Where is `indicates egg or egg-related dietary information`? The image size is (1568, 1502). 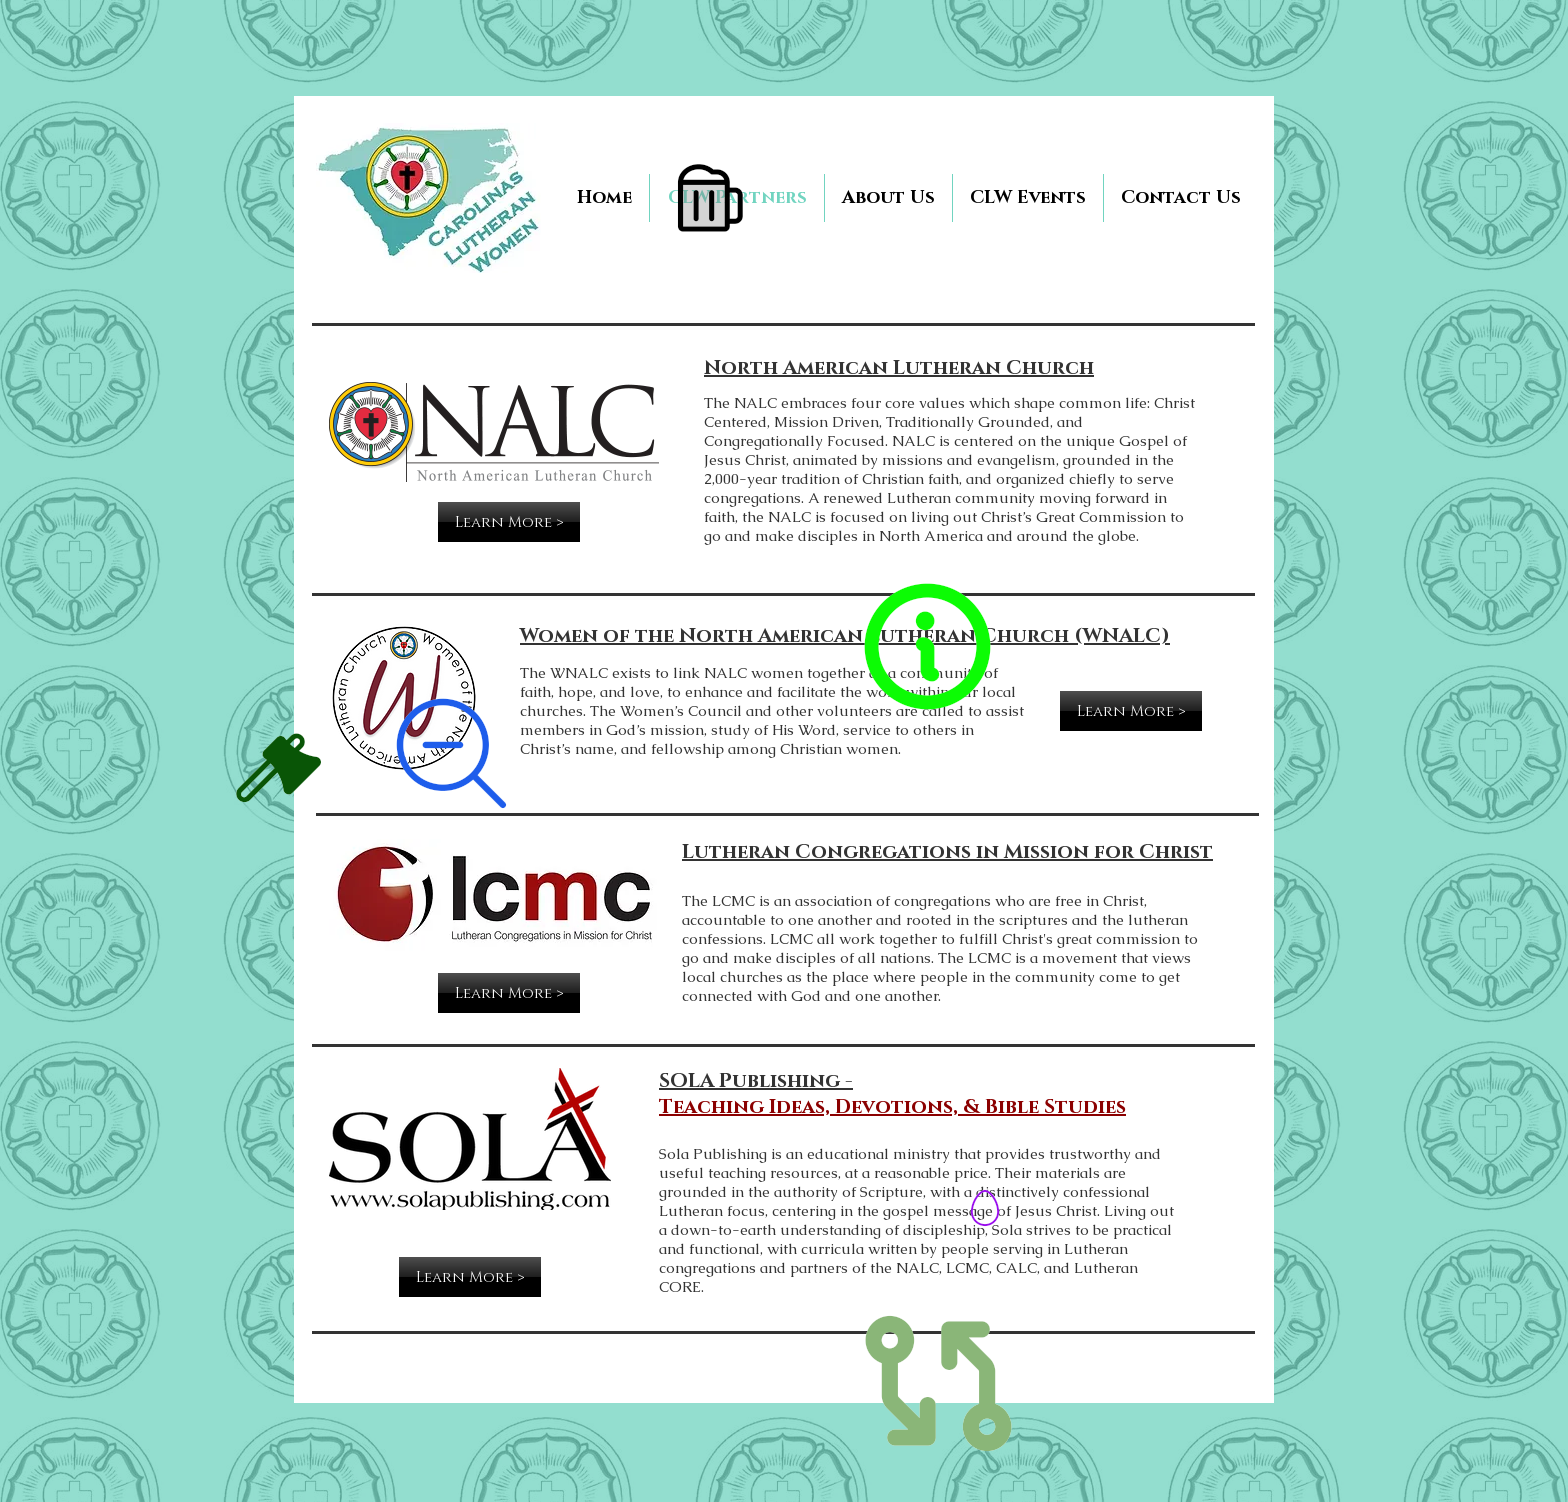
indicates egg or egg-related dietary information is located at coordinates (985, 1208).